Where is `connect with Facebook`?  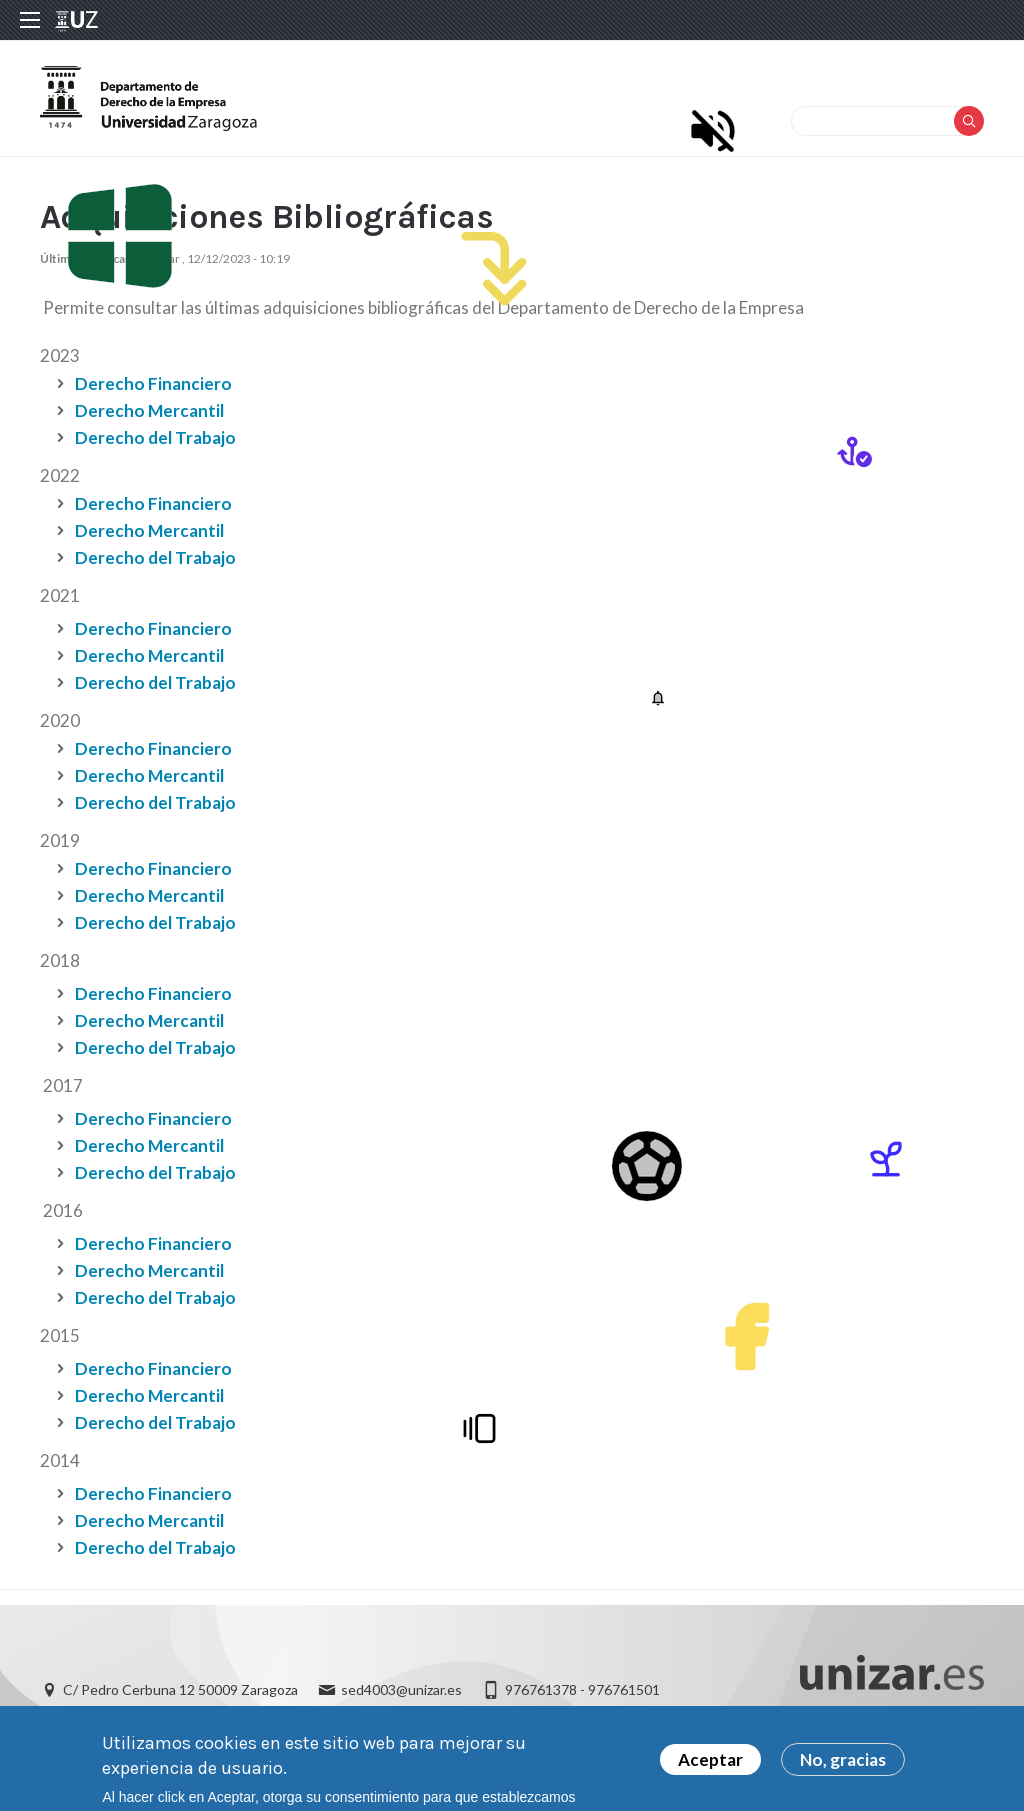 connect with Facebook is located at coordinates (745, 1336).